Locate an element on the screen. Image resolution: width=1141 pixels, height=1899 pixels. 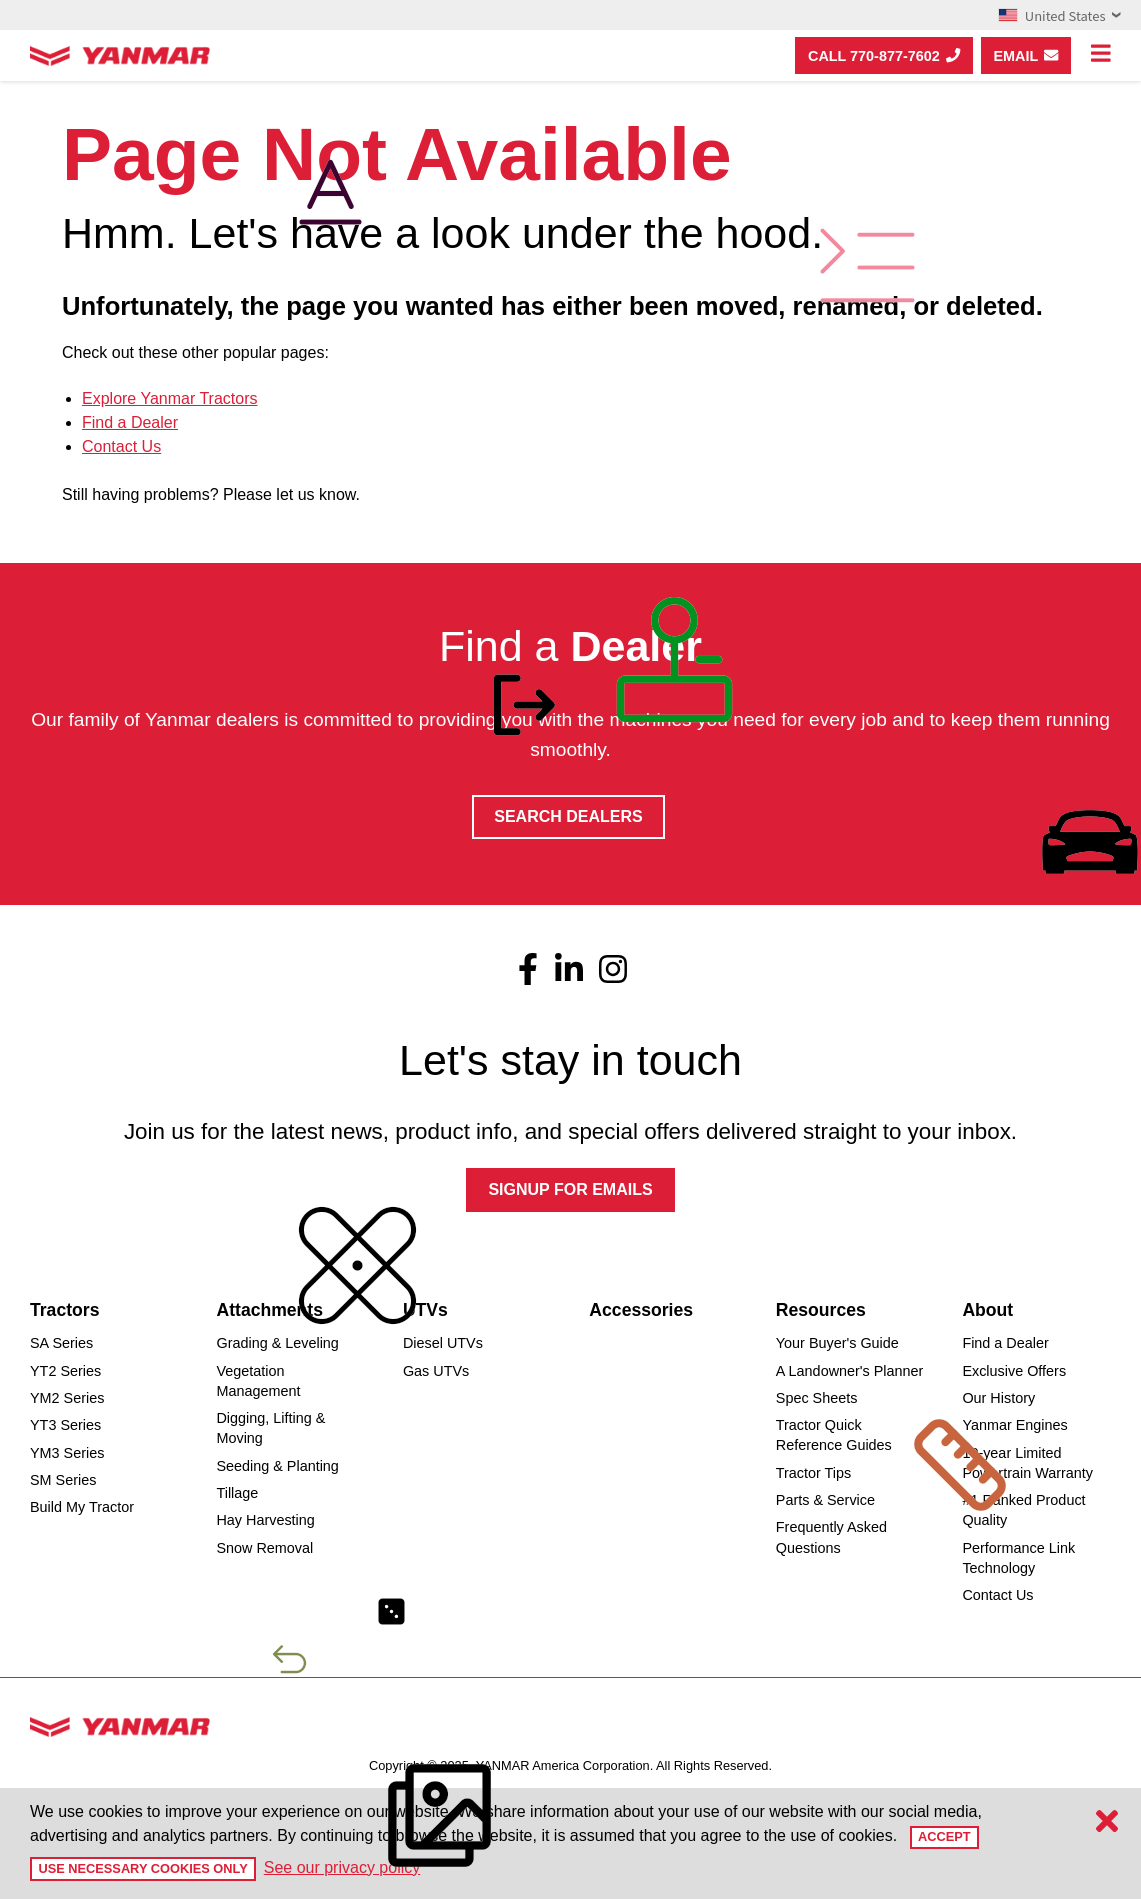
access first aid or medical help resources is located at coordinates (357, 1265).